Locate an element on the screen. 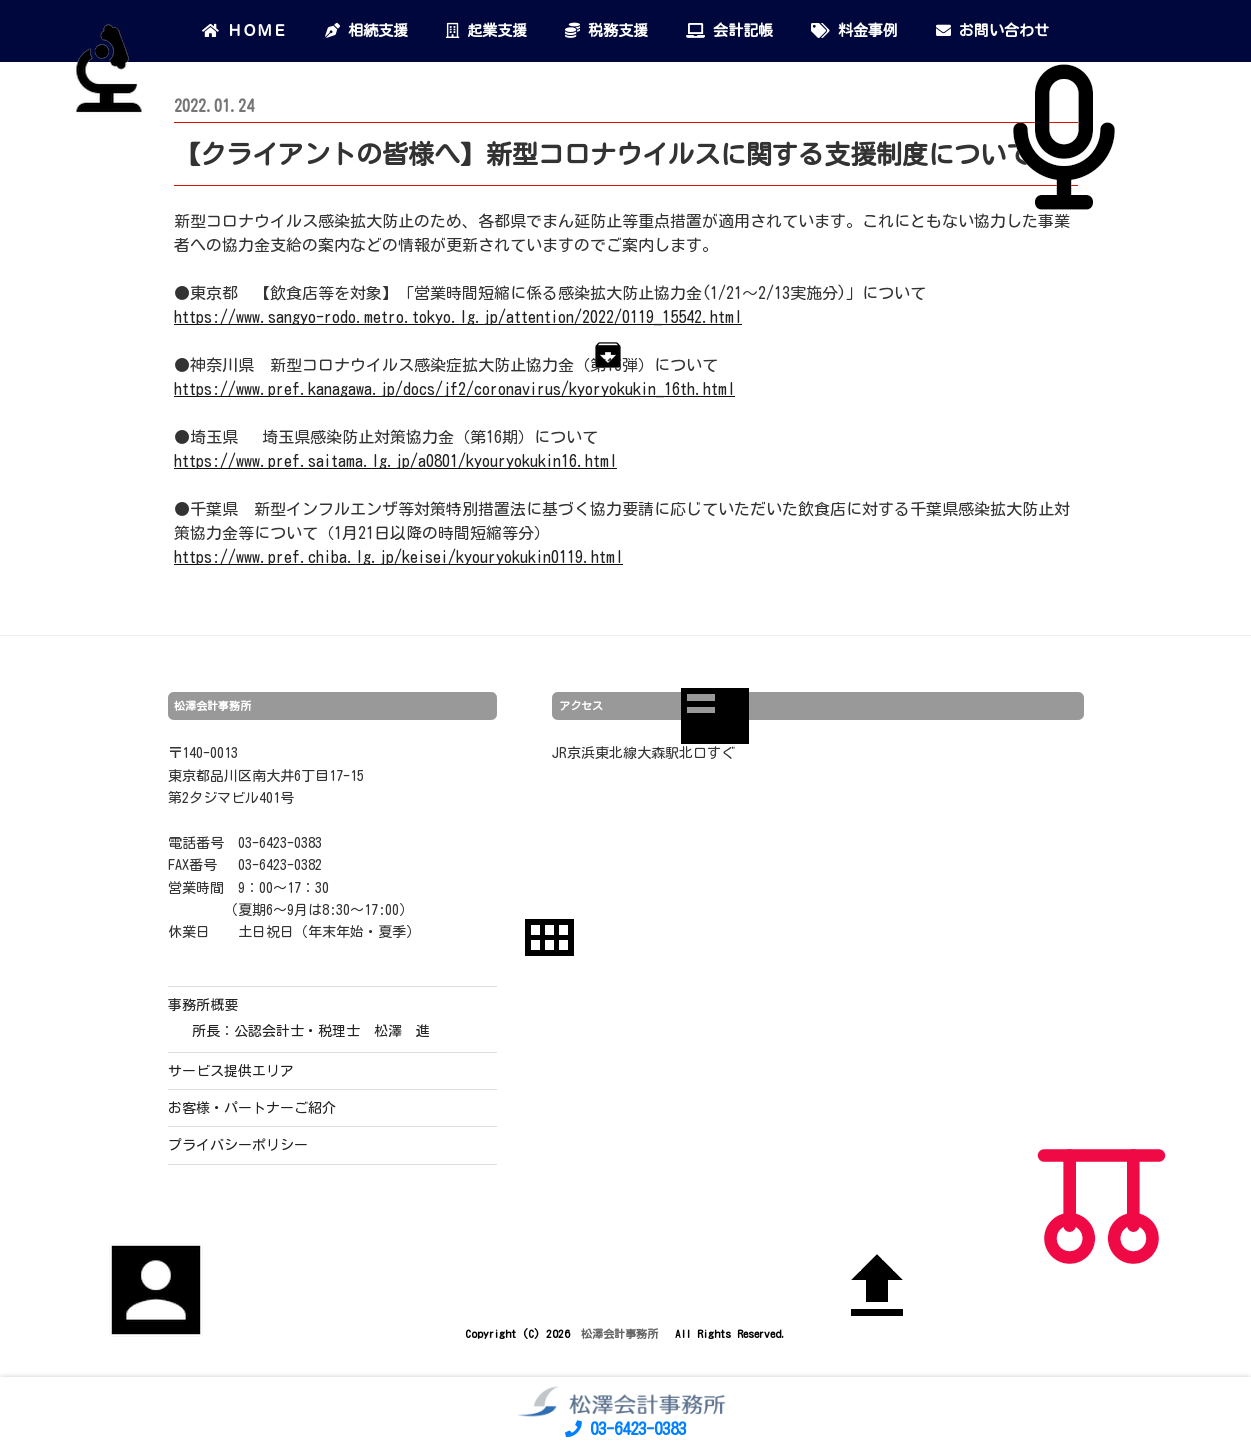 The image size is (1251, 1445). archive selected items is located at coordinates (608, 355).